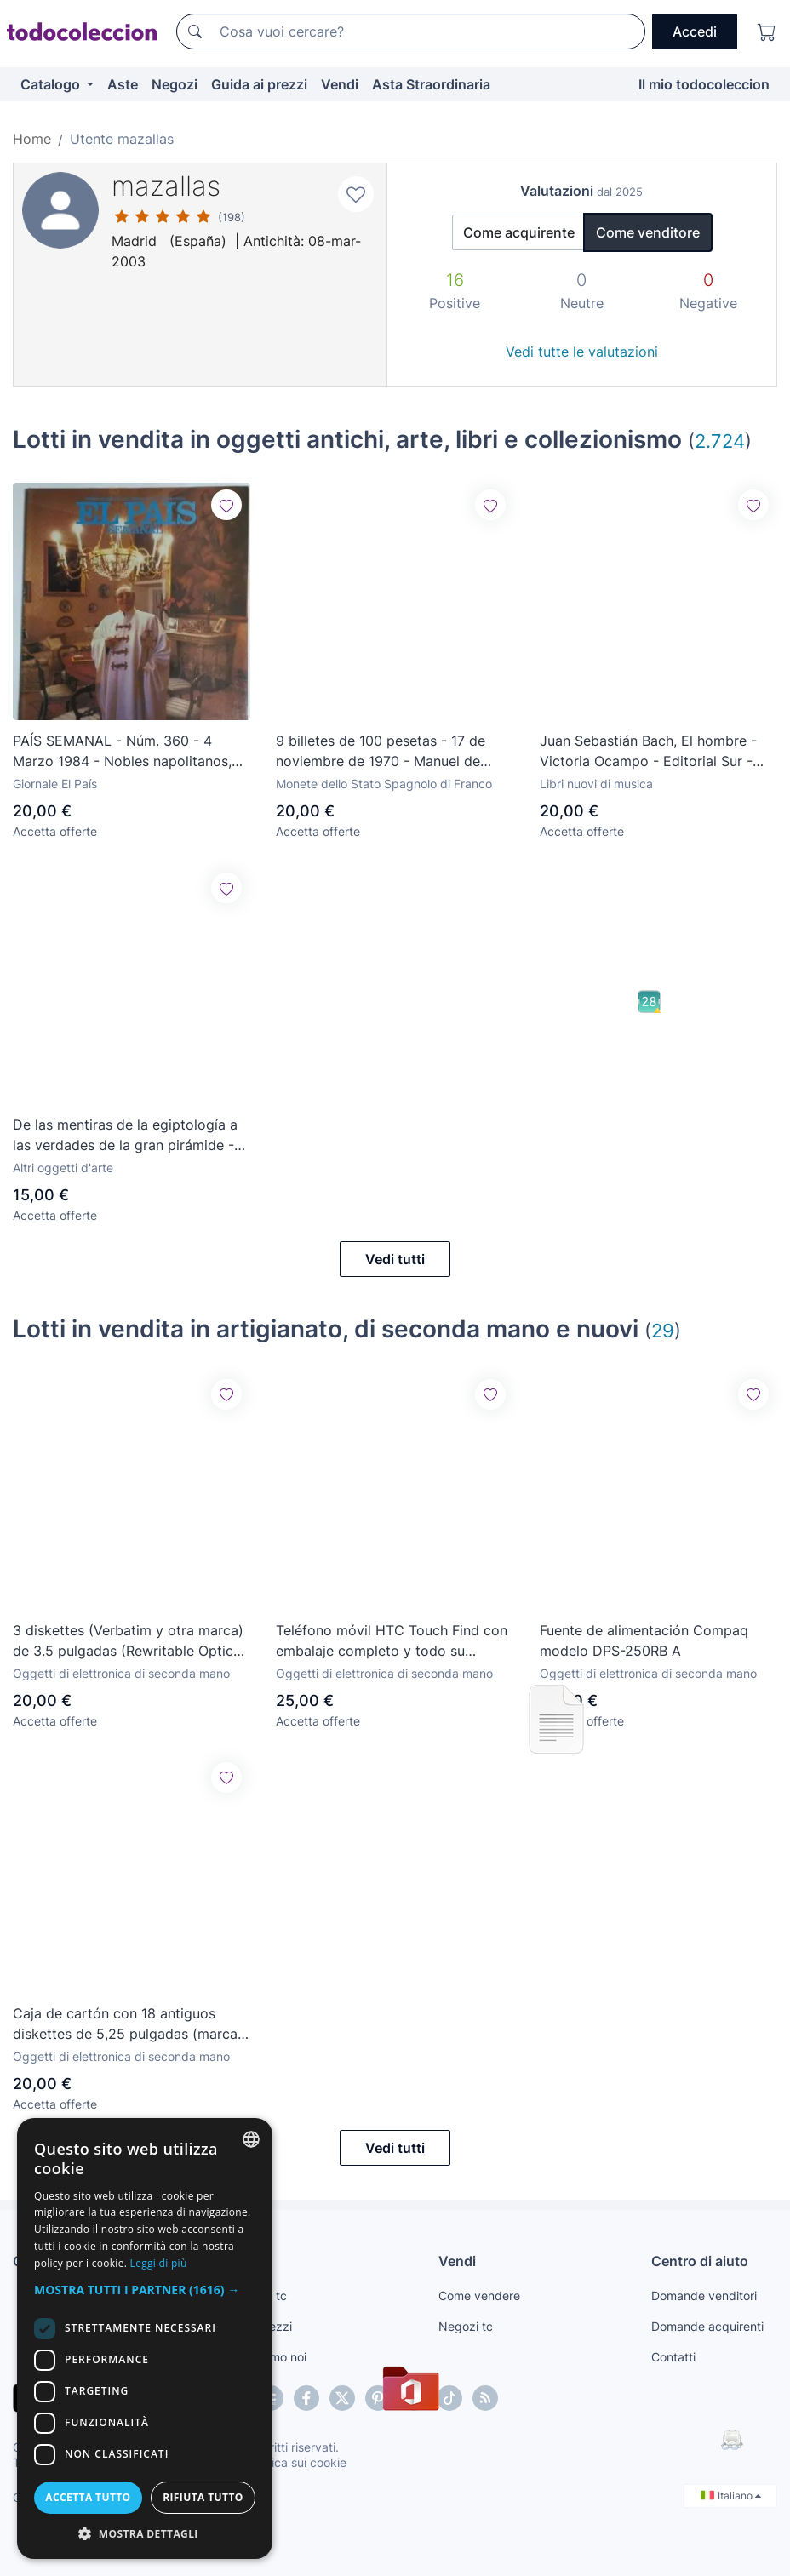  I want to click on open microsoft office documents folder, so click(410, 2390).